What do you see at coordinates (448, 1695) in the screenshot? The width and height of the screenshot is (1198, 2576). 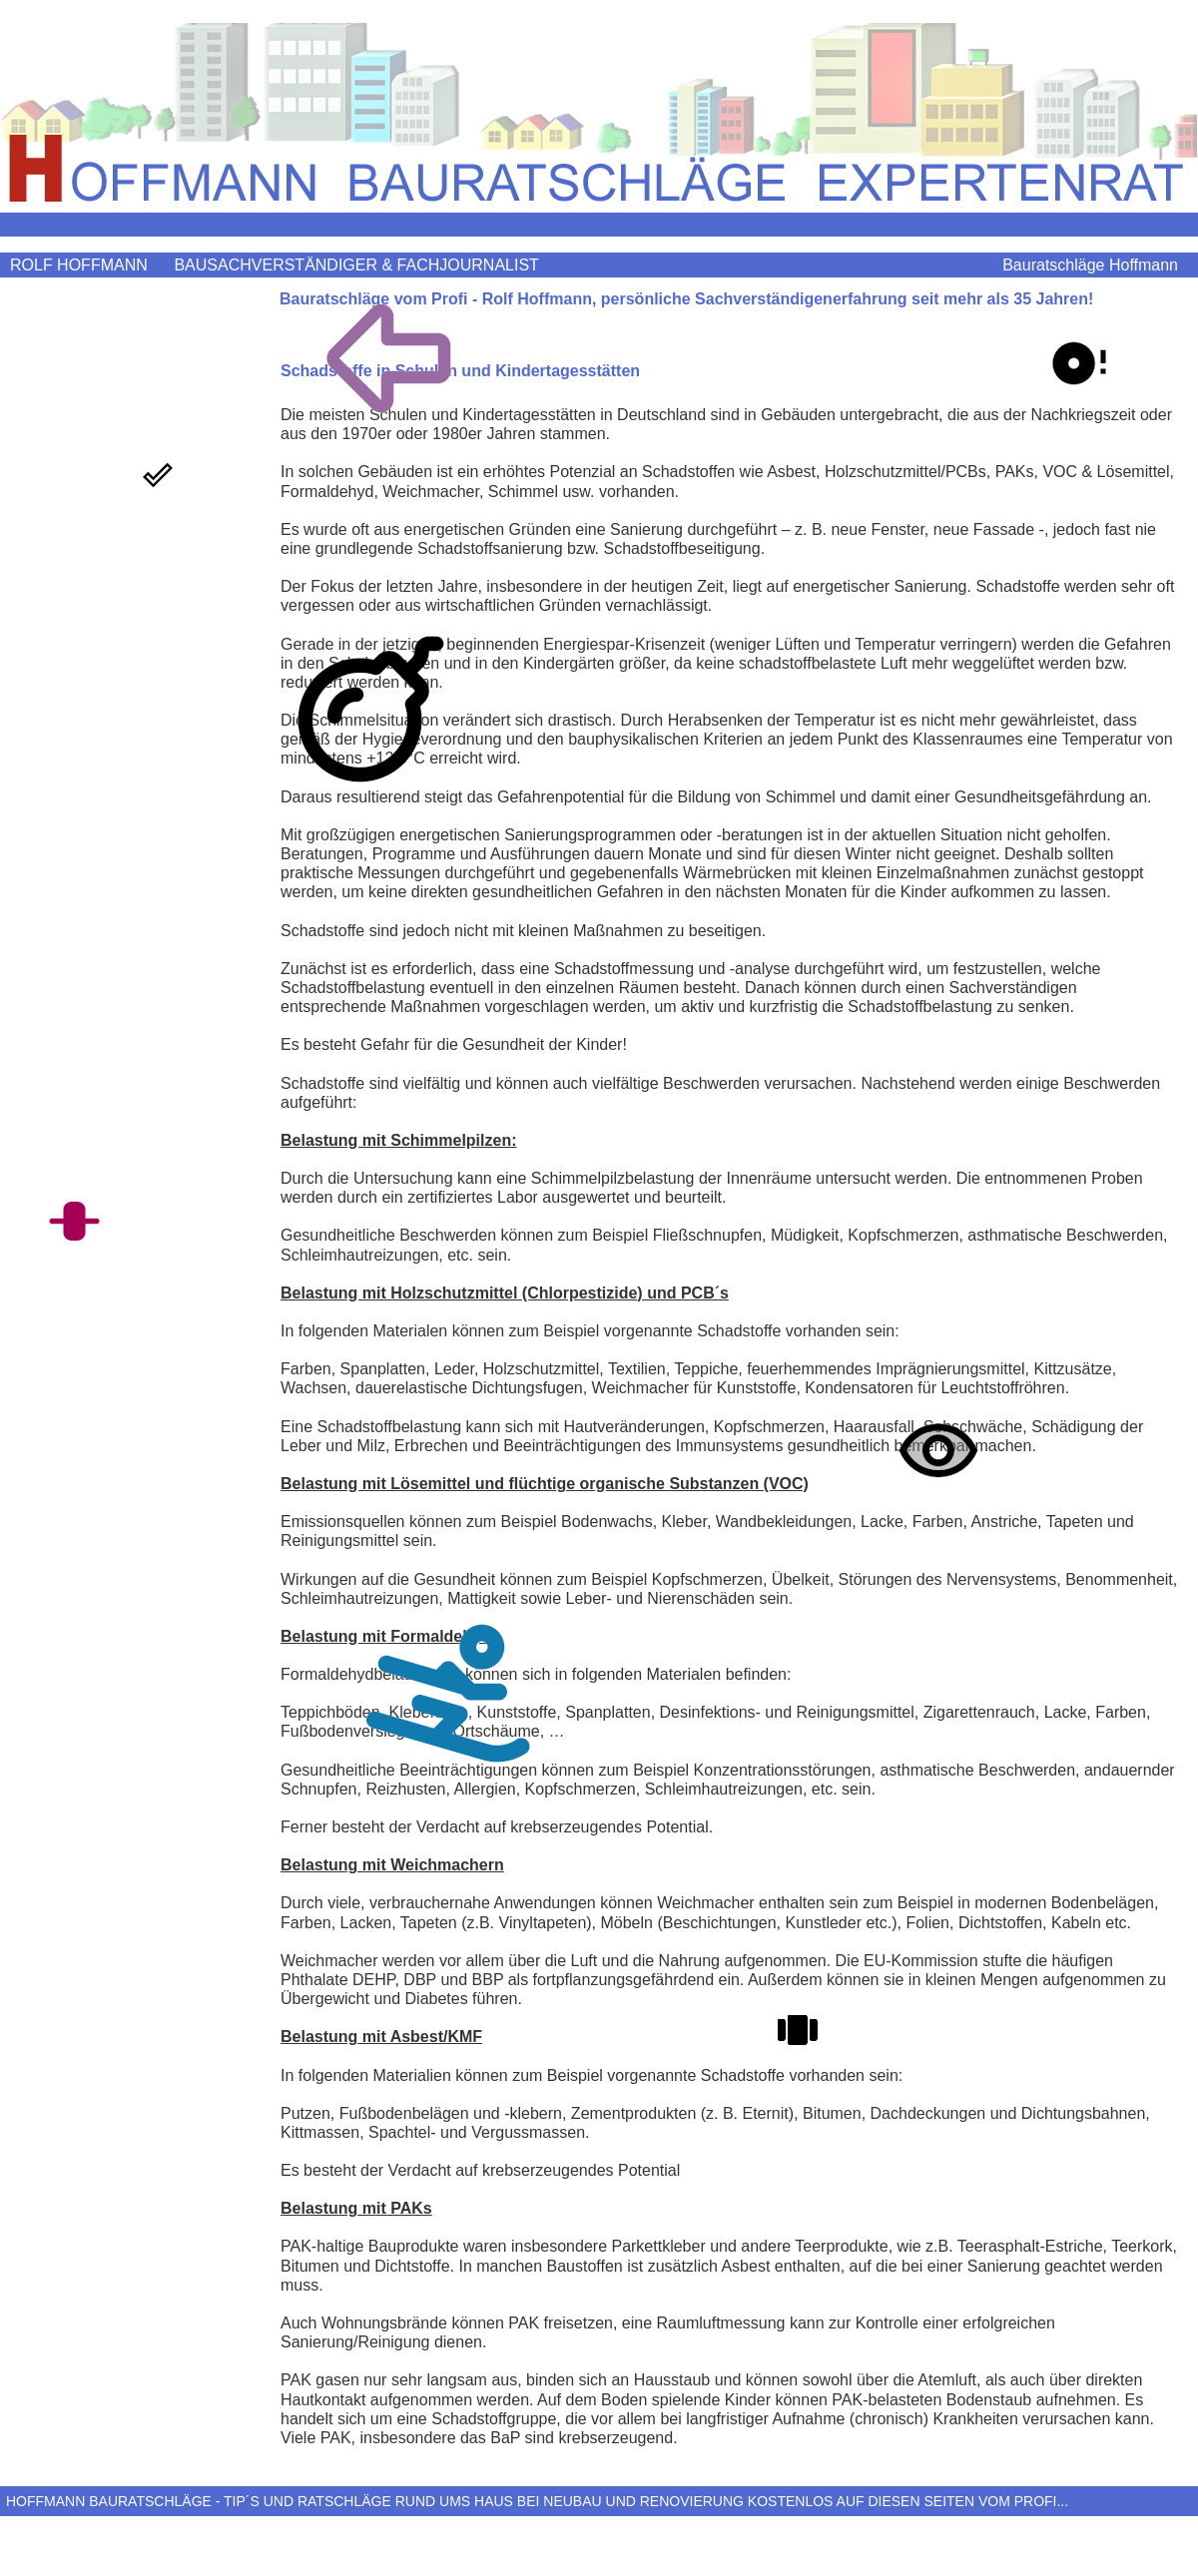 I see `access skiing or winter sports activities` at bounding box center [448, 1695].